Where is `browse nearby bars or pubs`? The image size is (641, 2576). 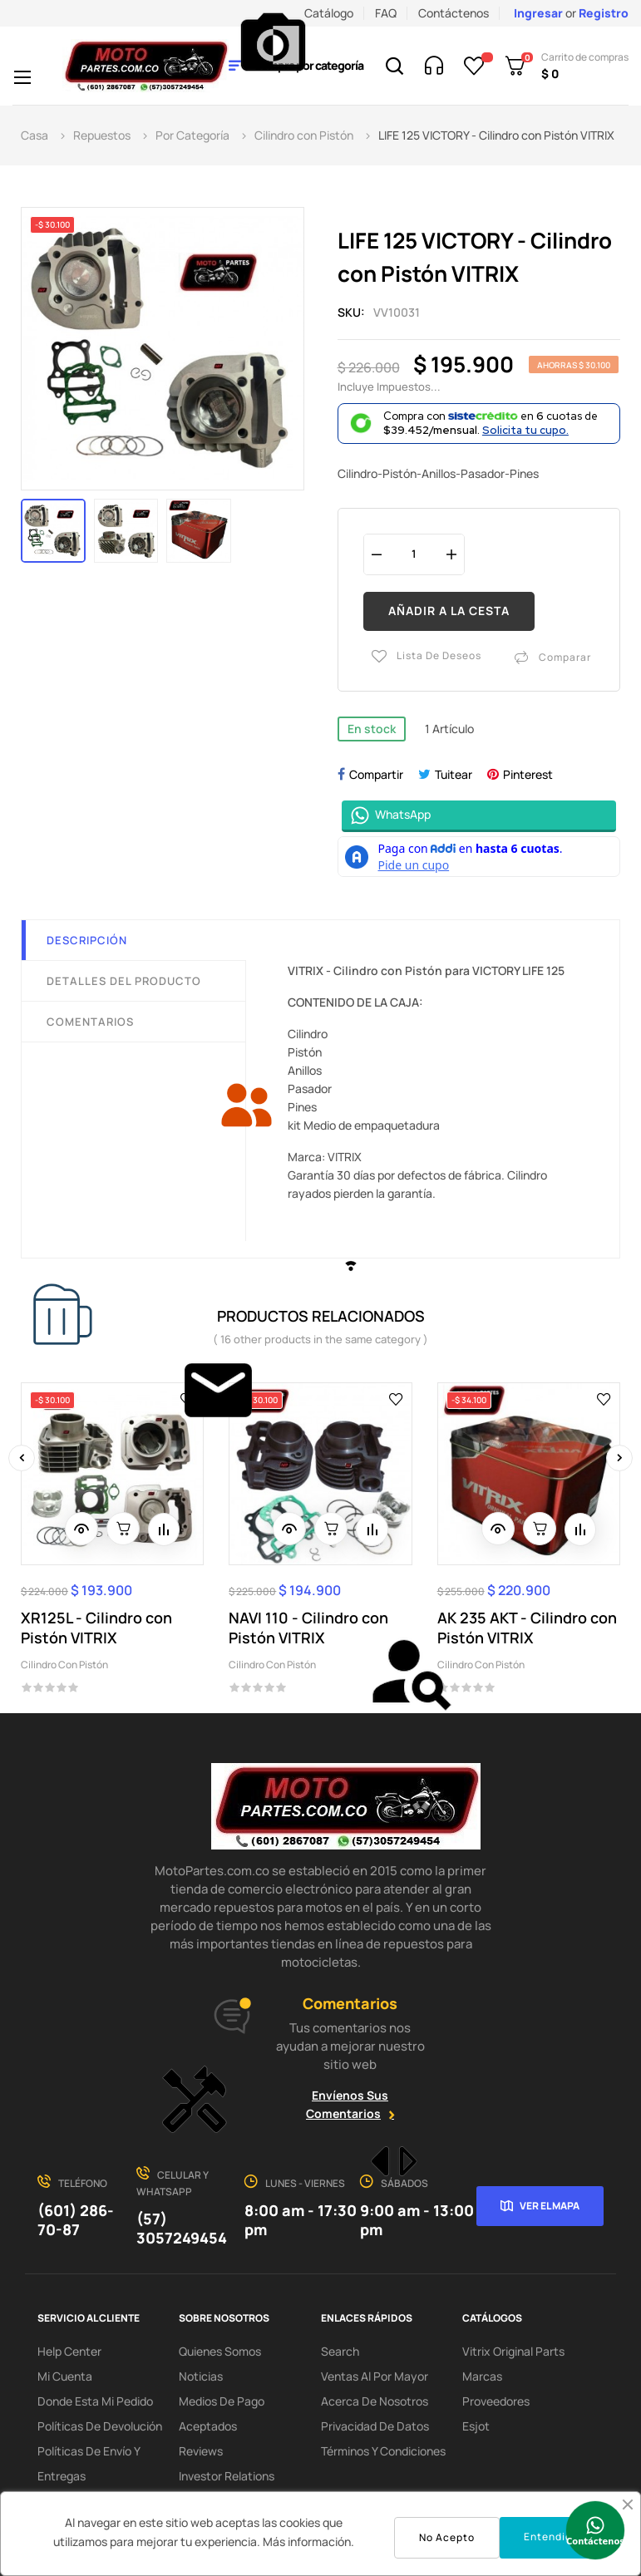 browse nearby bars or pubs is located at coordinates (59, 1317).